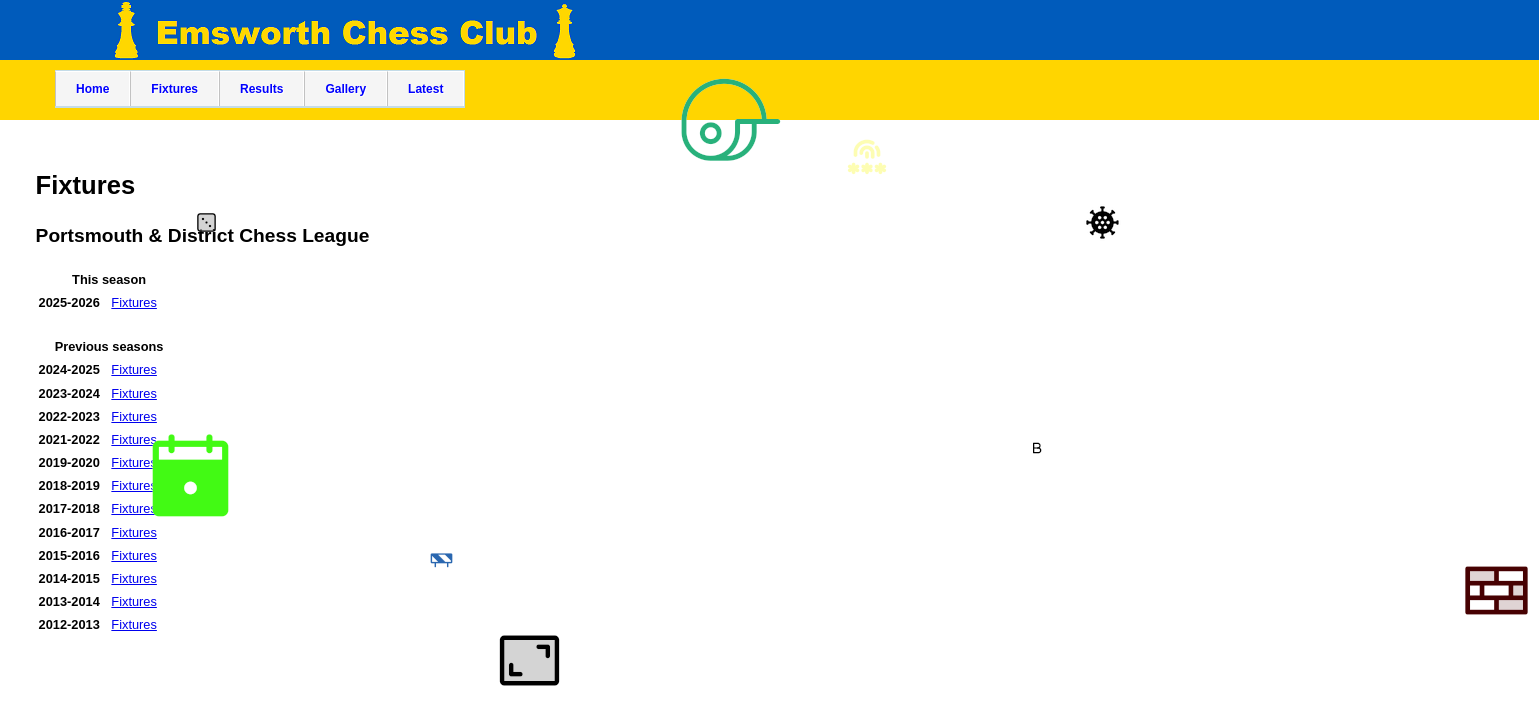 The image size is (1539, 720). I want to click on enter fullscreen mode, so click(529, 660).